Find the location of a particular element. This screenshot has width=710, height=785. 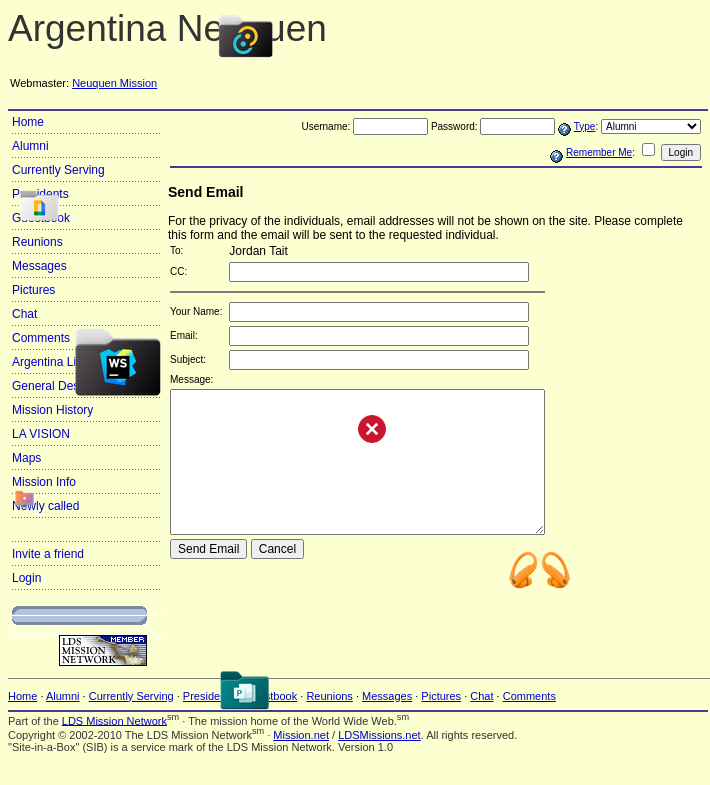

open folder containing microsoft publisher files is located at coordinates (244, 691).